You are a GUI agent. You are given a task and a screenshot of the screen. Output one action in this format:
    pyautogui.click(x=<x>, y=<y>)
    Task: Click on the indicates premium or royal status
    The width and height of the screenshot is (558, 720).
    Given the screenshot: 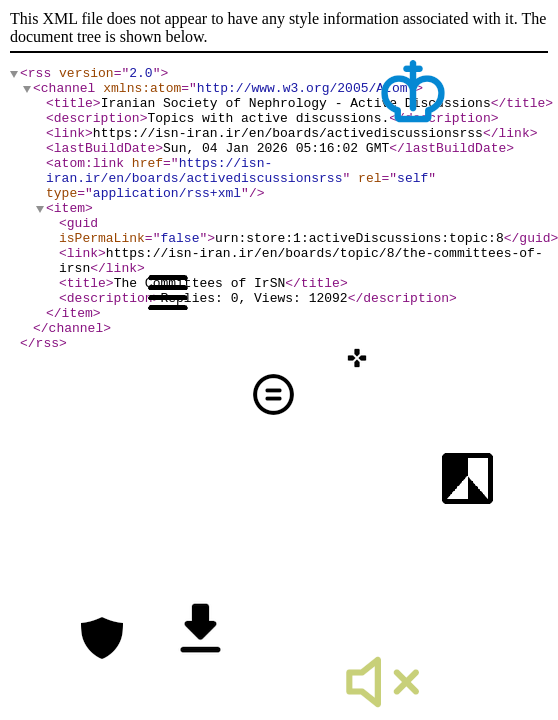 What is the action you would take?
    pyautogui.click(x=413, y=95)
    